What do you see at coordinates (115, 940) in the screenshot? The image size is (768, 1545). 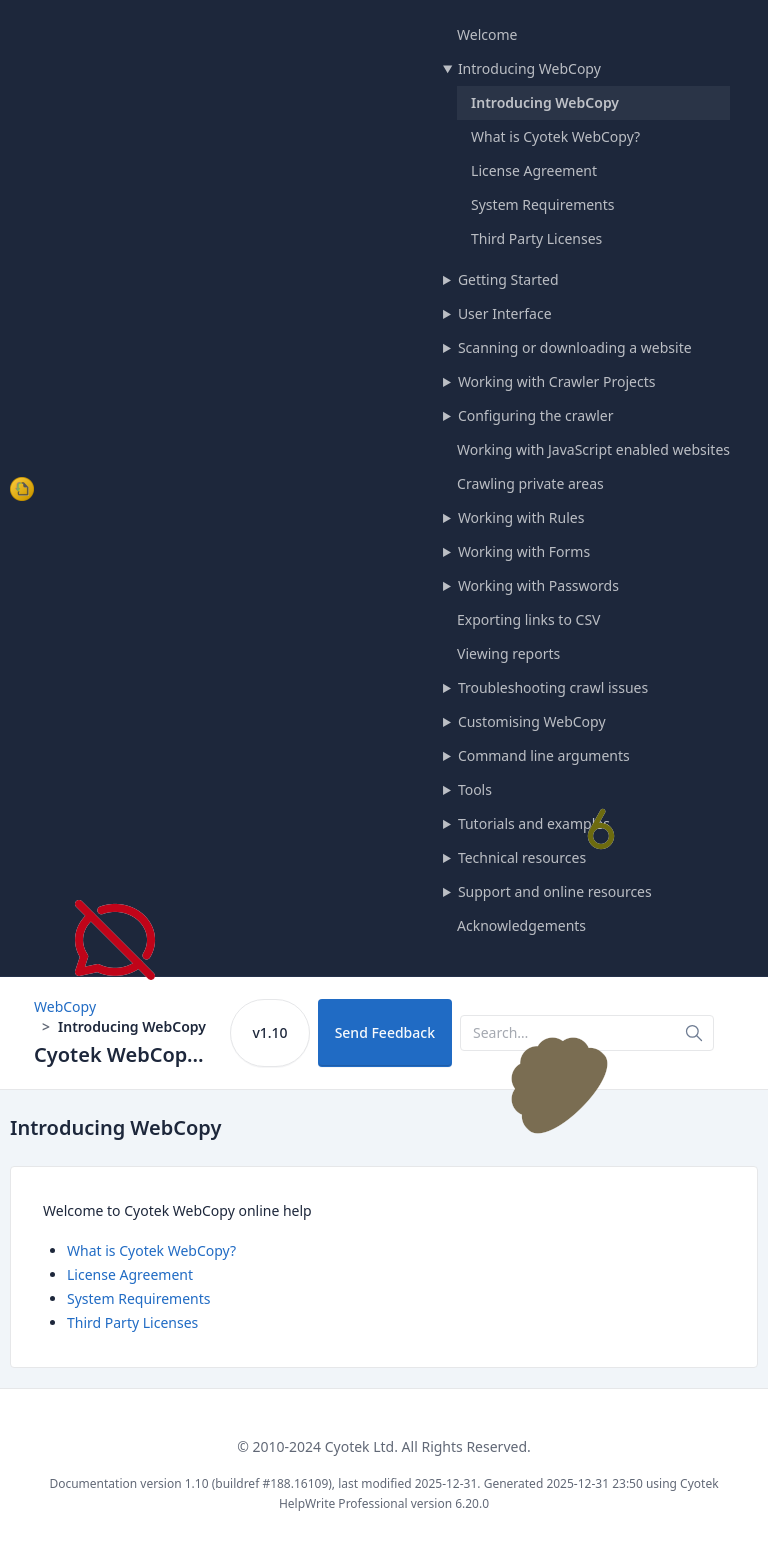 I see `messaging is disabled or unavailable` at bounding box center [115, 940].